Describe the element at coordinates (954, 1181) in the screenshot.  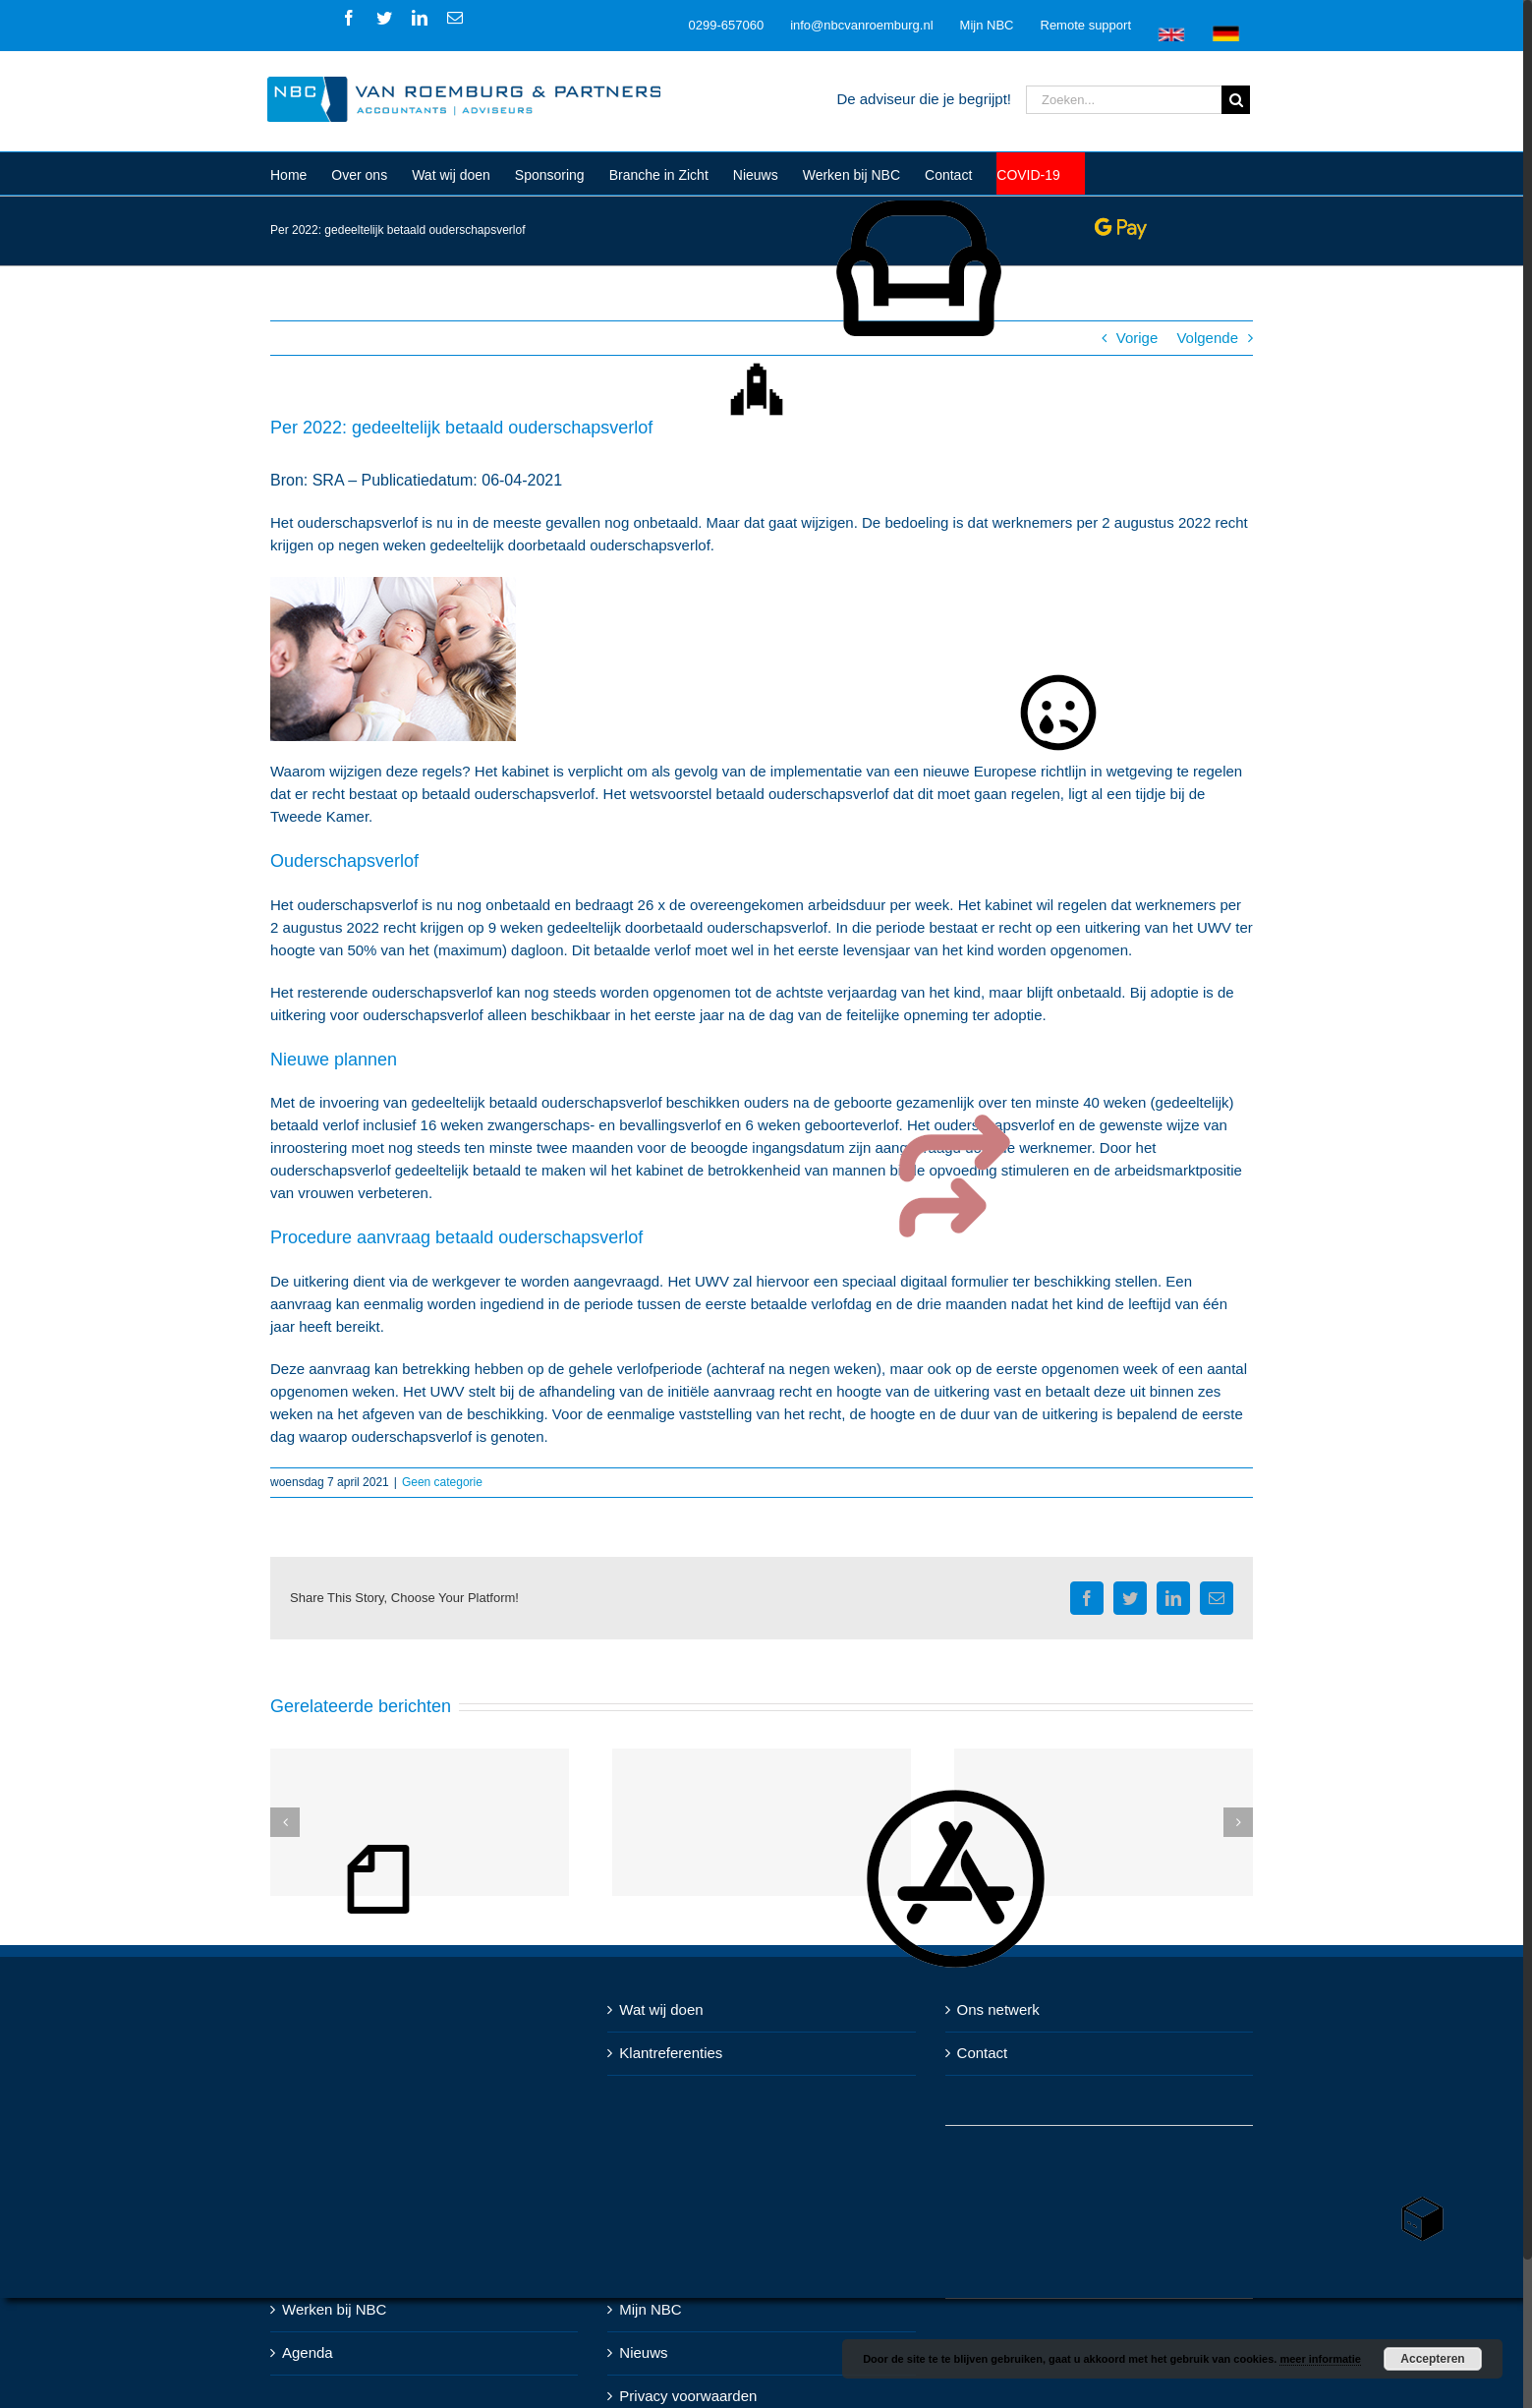
I see `redirect or forward multiple items` at that location.